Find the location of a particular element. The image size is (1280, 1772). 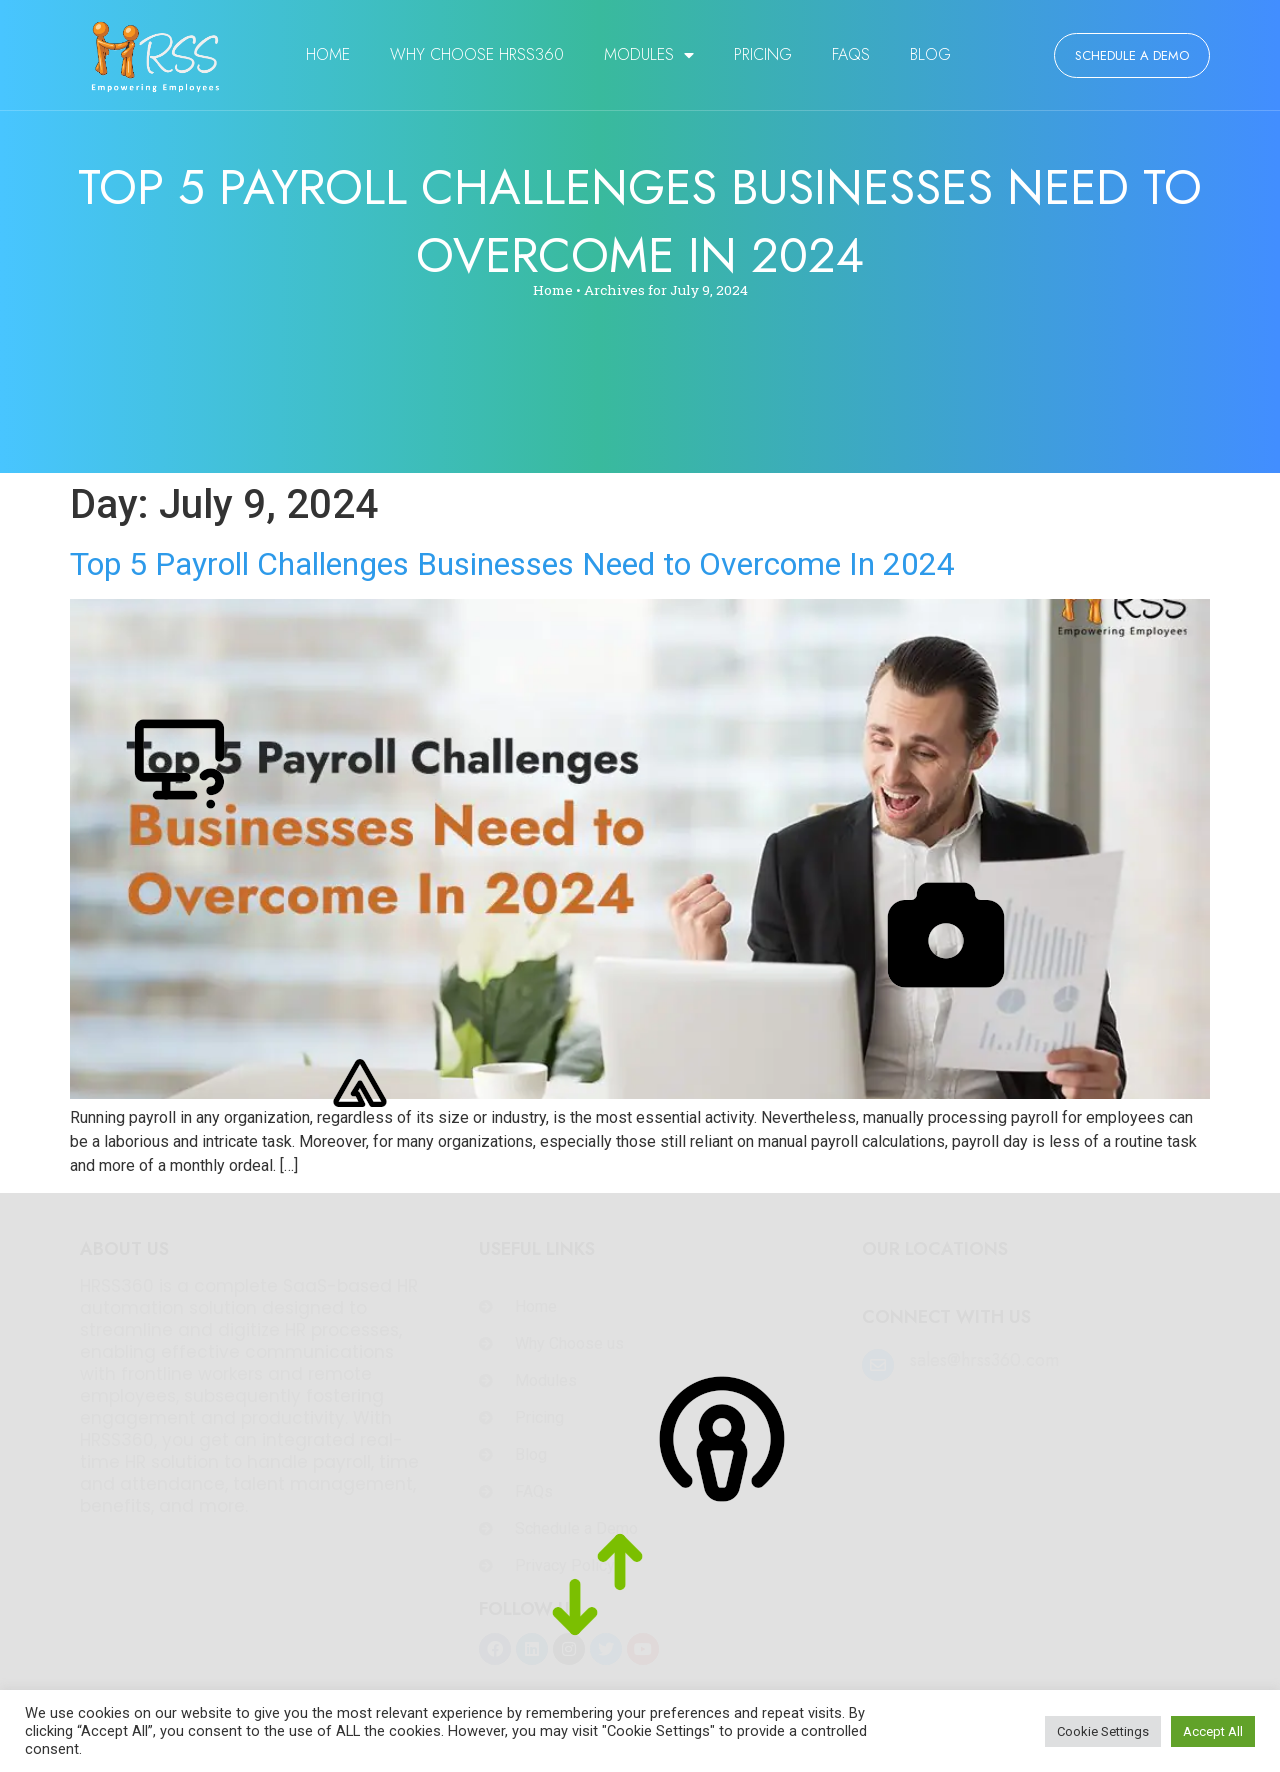

indicates mobile data connection status is located at coordinates (597, 1584).